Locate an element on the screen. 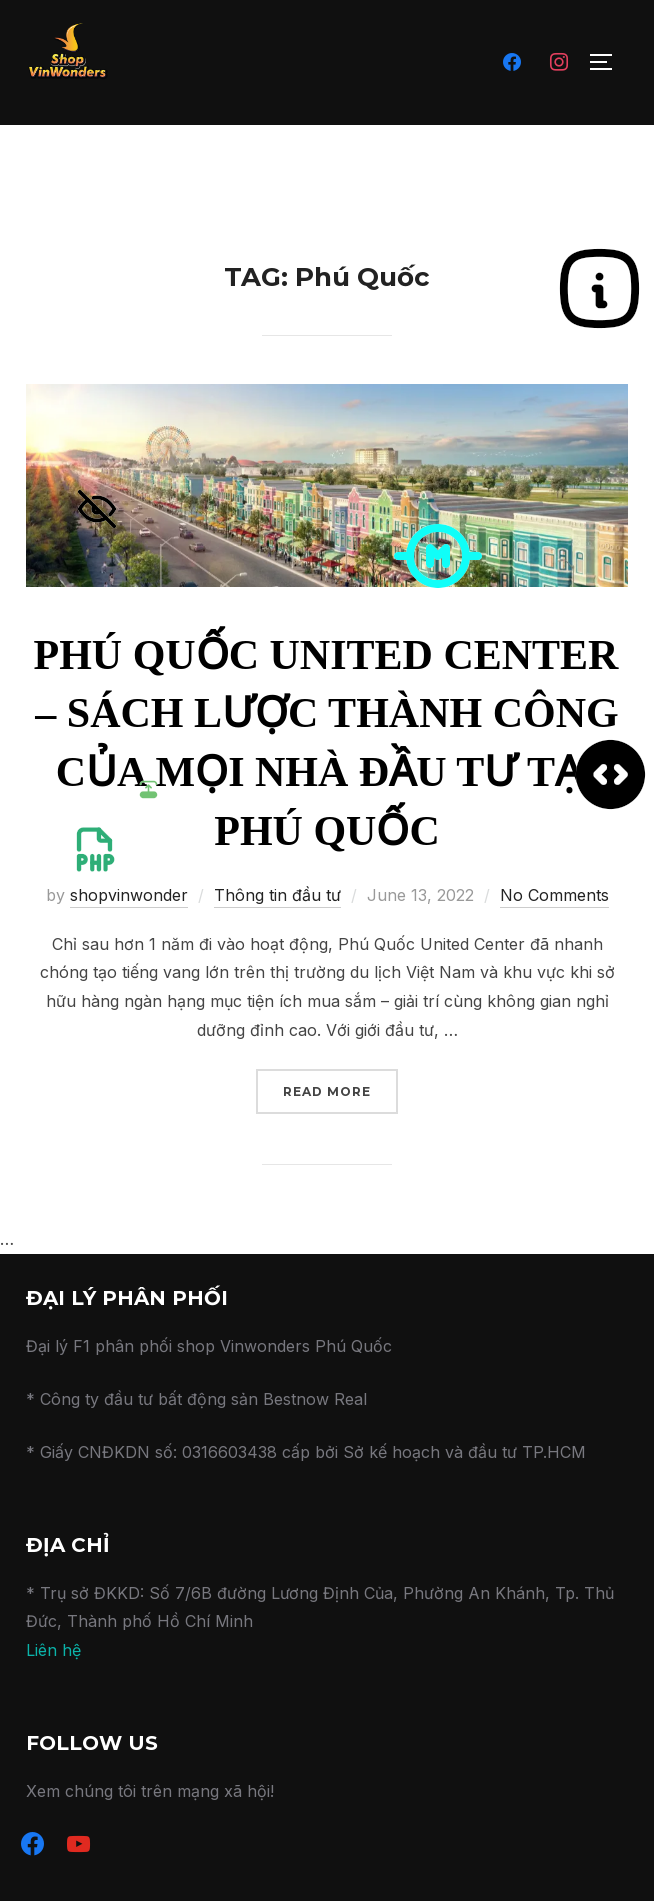 The height and width of the screenshot is (1901, 654). represents a motor component in a circuit diagram is located at coordinates (438, 556).